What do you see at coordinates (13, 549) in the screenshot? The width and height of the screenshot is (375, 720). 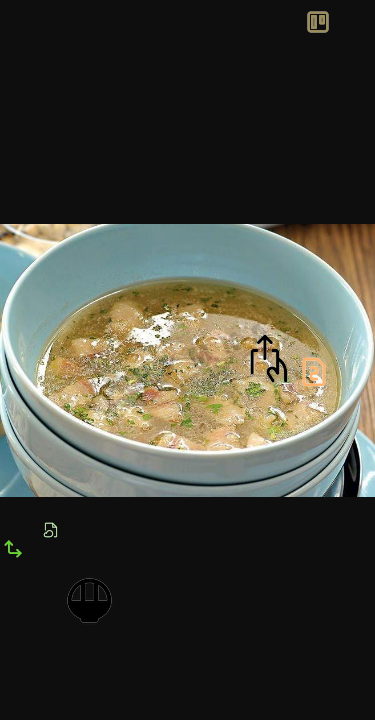 I see `open link in new window or tab` at bounding box center [13, 549].